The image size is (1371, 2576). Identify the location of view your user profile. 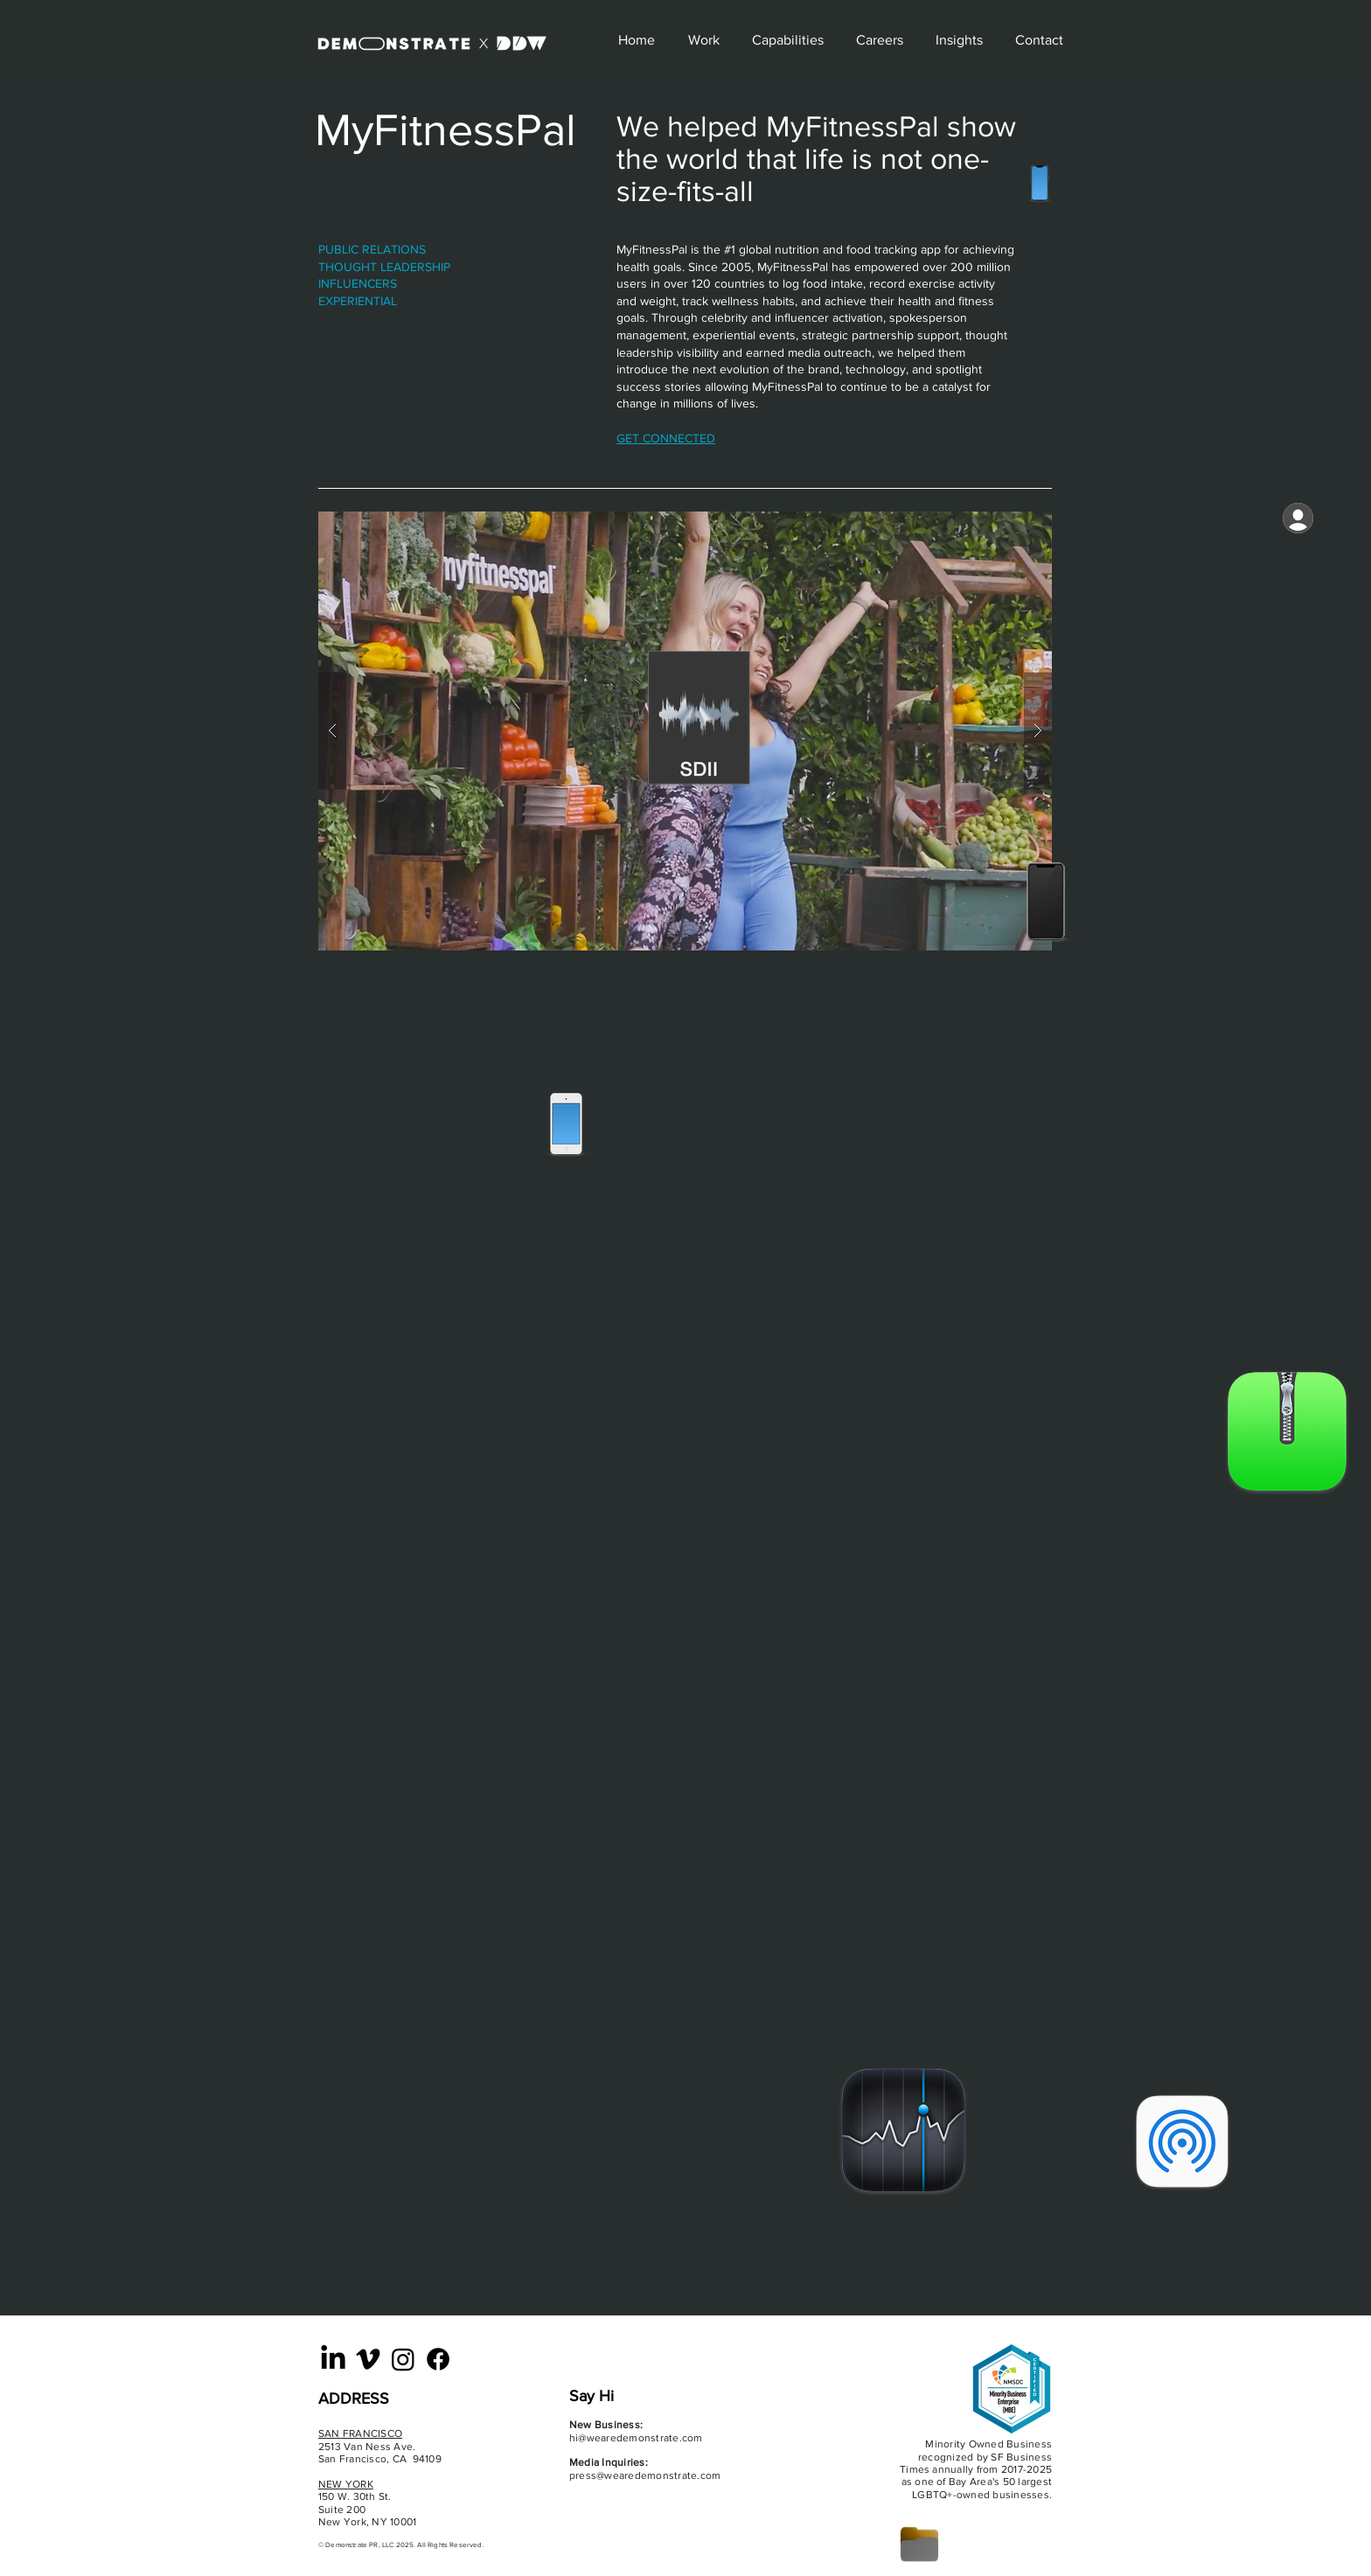
(1298, 518).